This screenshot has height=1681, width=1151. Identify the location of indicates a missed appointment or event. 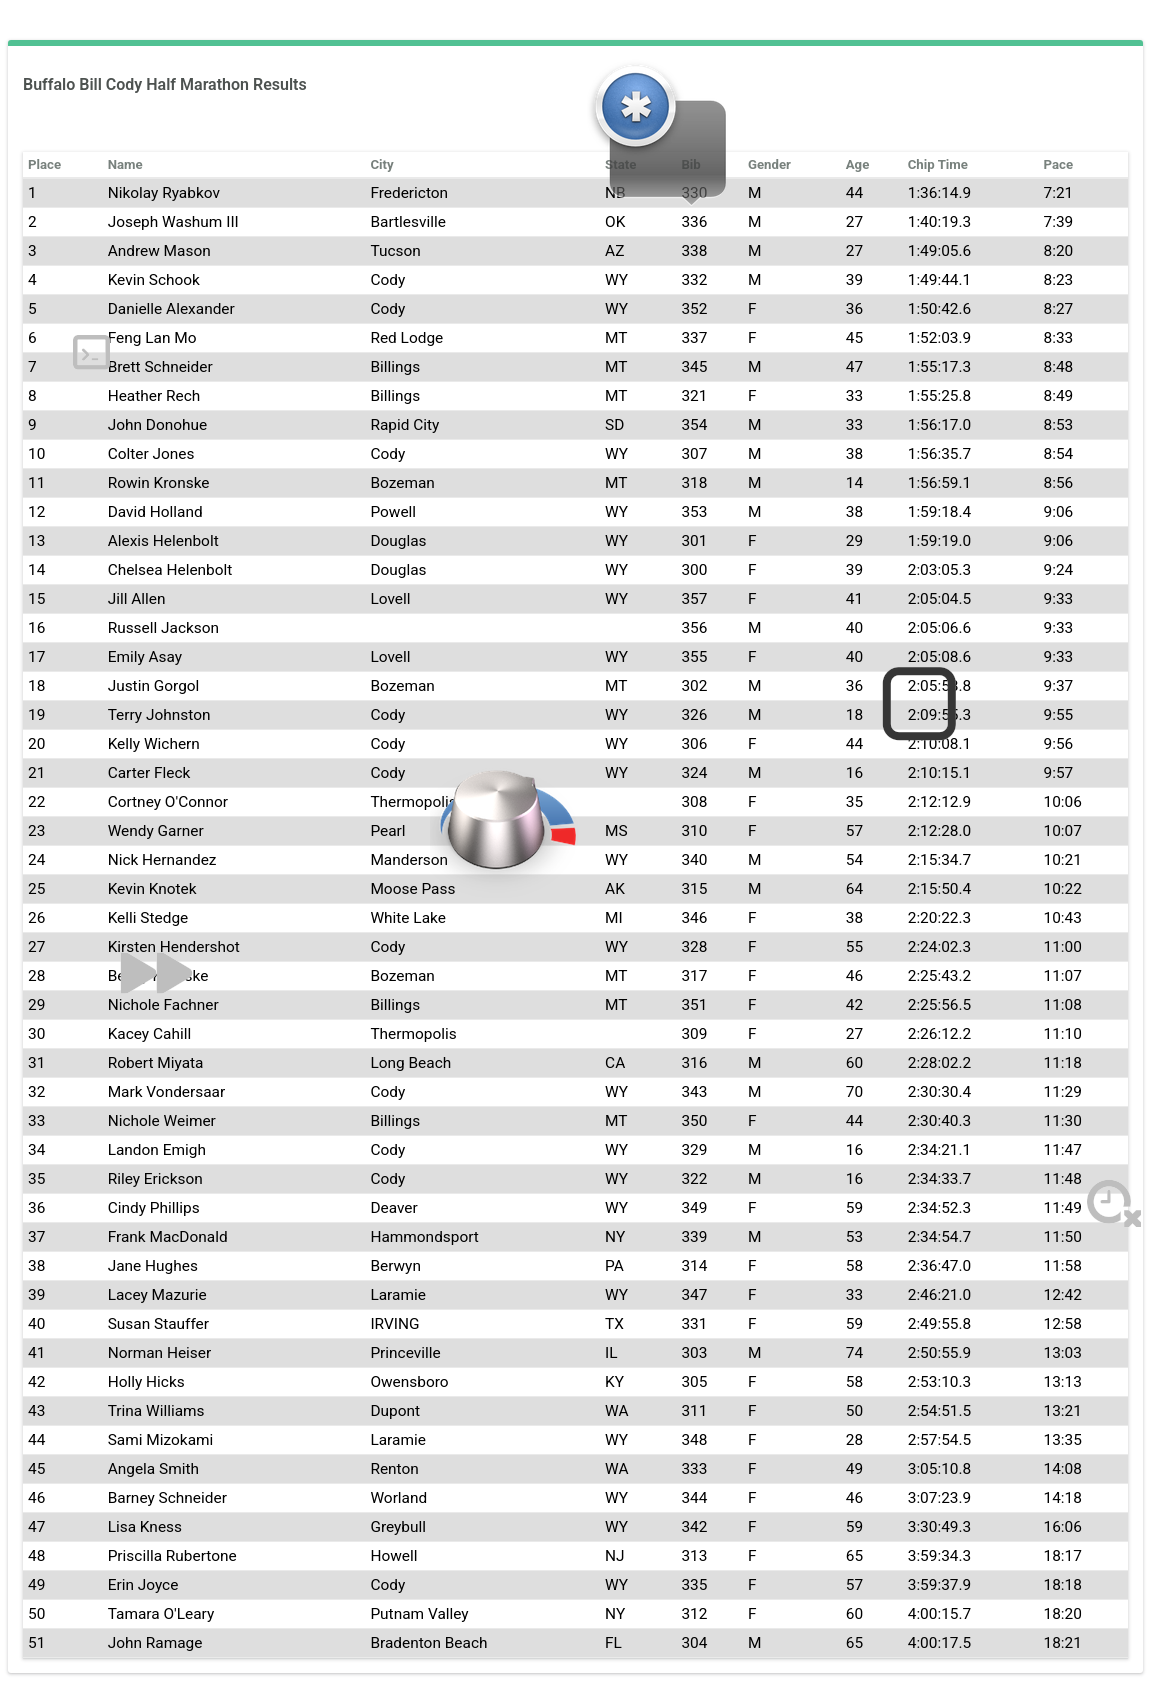
(1114, 1200).